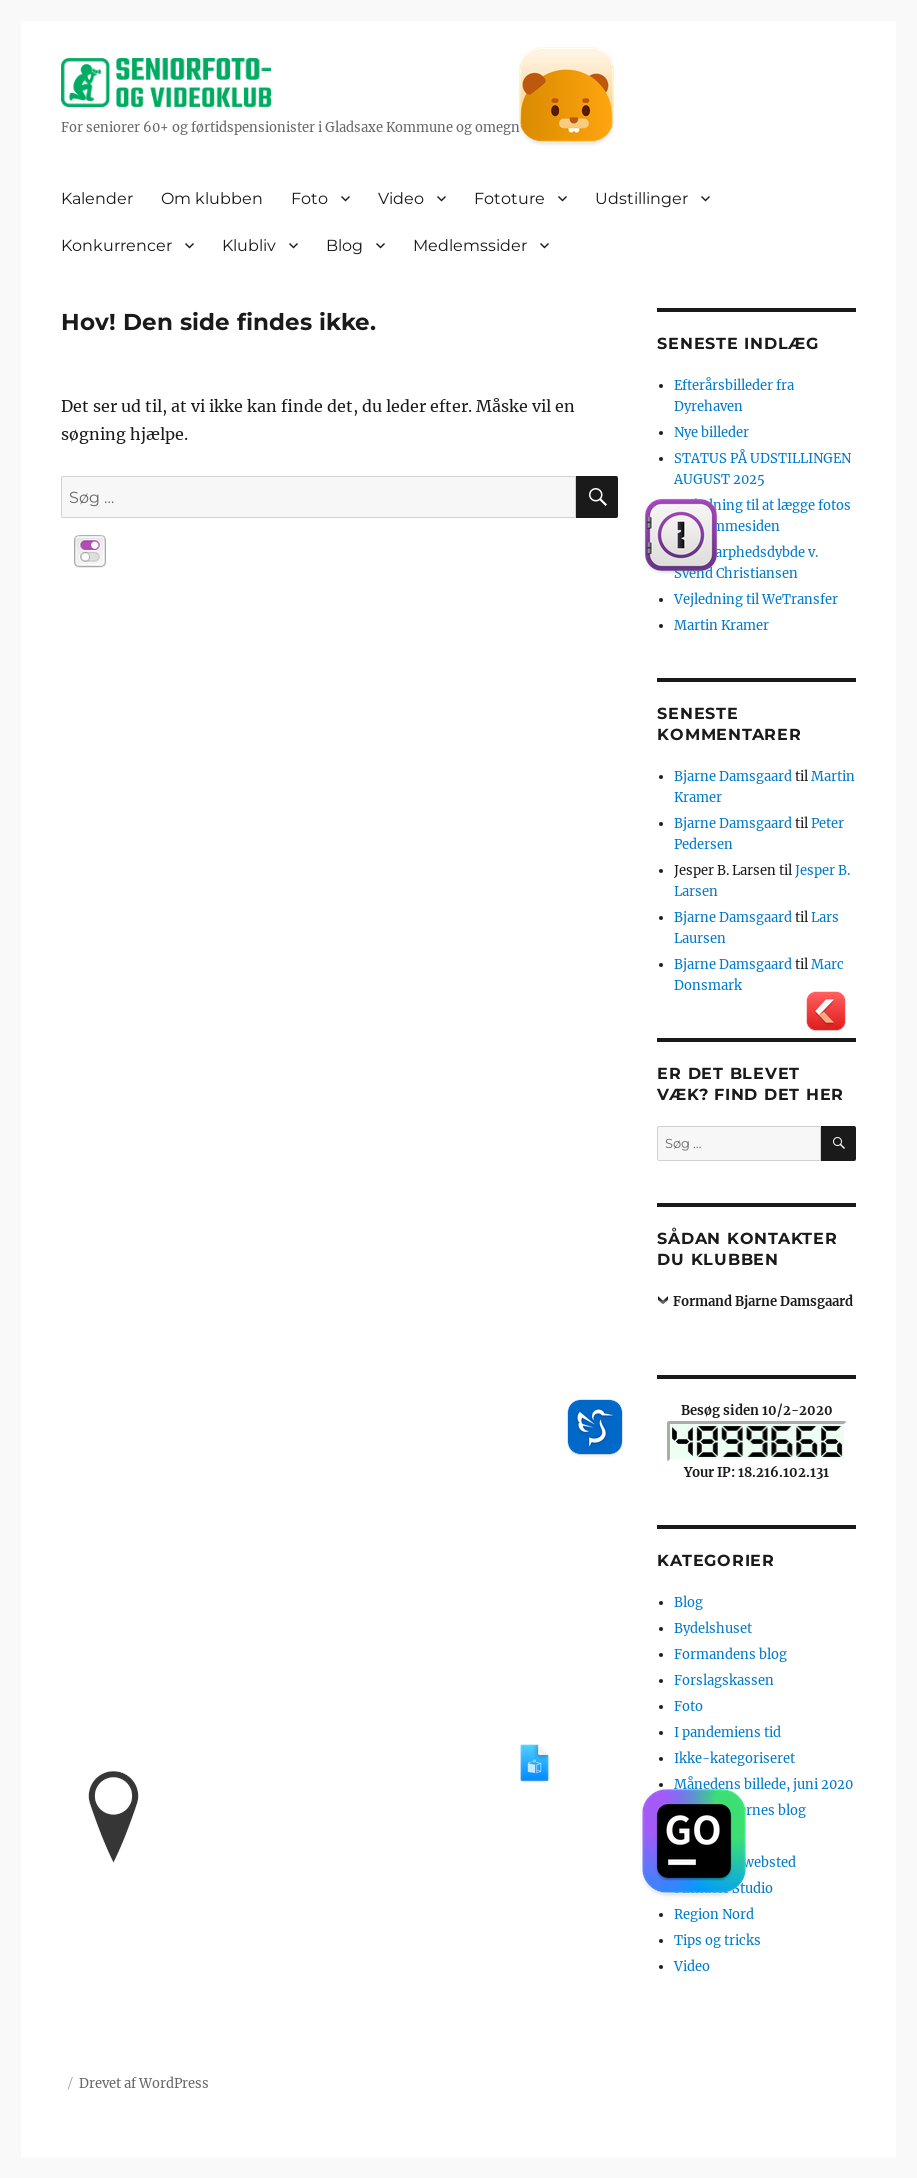 The image size is (917, 2178). What do you see at coordinates (534, 1763) in the screenshot?
I see `a DGN file (MicroStation CAD drawing)` at bounding box center [534, 1763].